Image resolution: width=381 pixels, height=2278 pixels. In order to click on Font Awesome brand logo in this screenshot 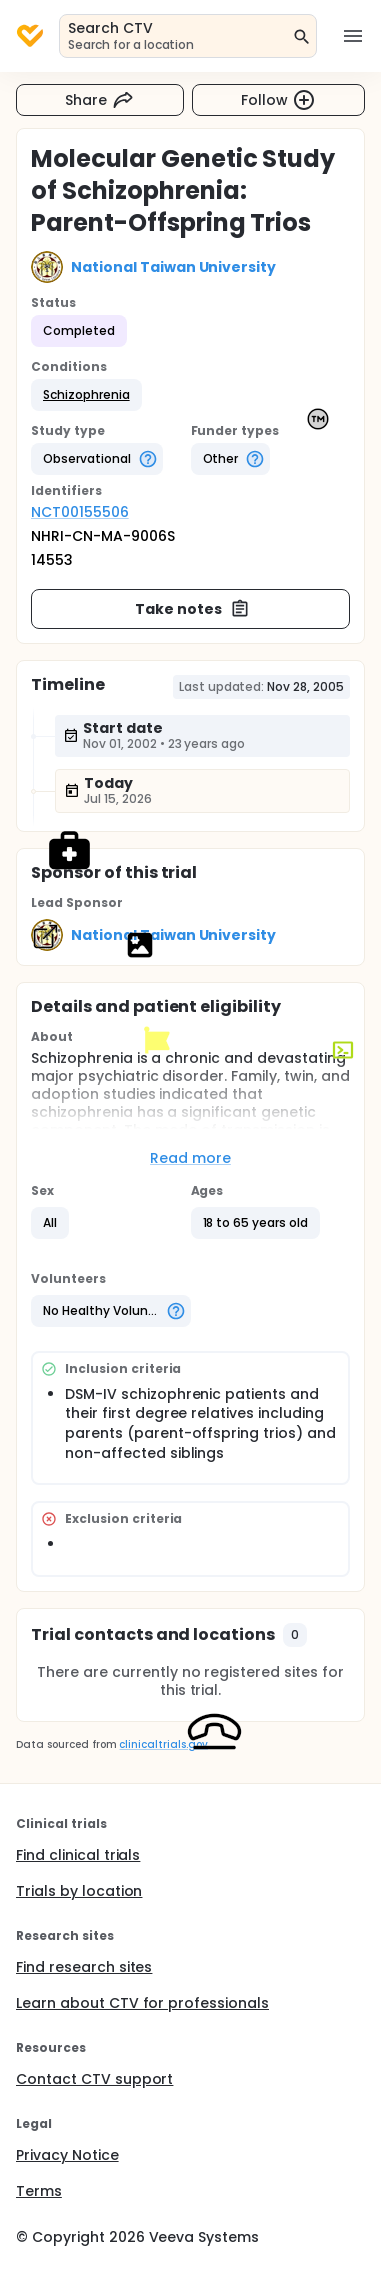, I will do `click(157, 1040)`.